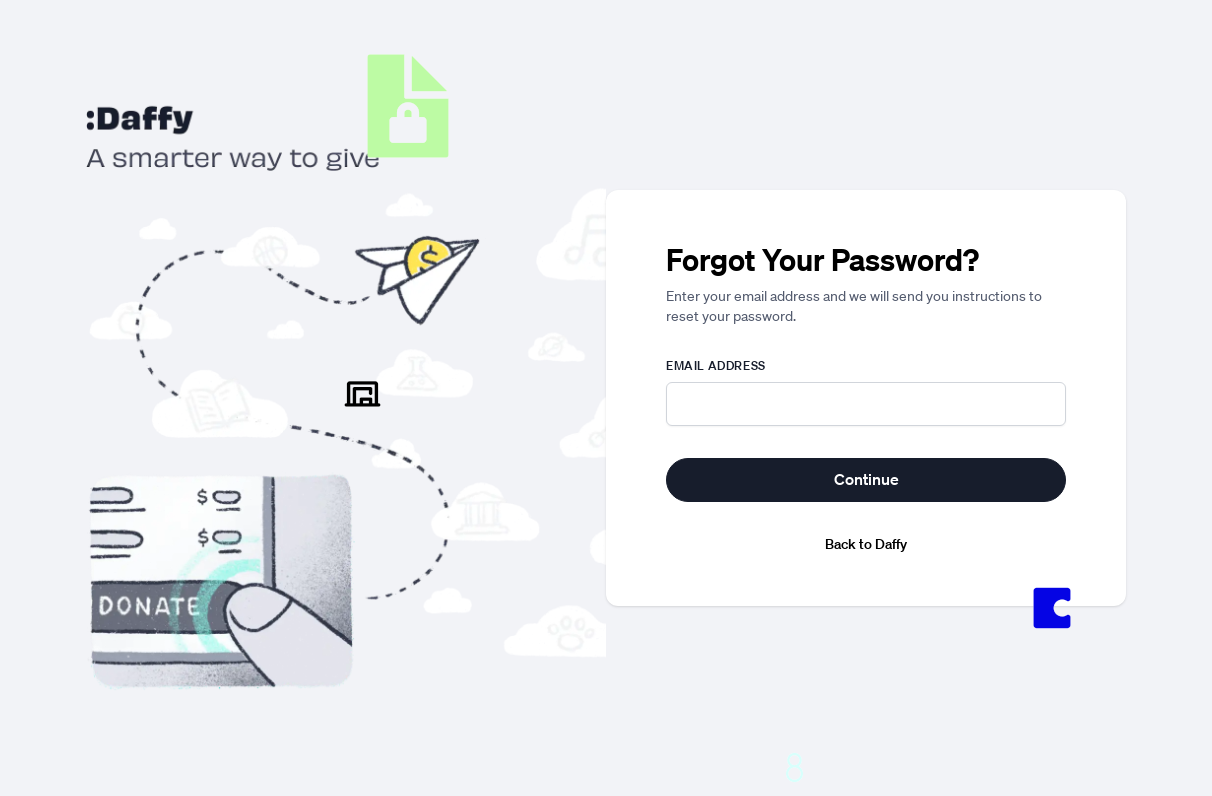  Describe the element at coordinates (408, 106) in the screenshot. I see `view a protected or encrypted document` at that location.